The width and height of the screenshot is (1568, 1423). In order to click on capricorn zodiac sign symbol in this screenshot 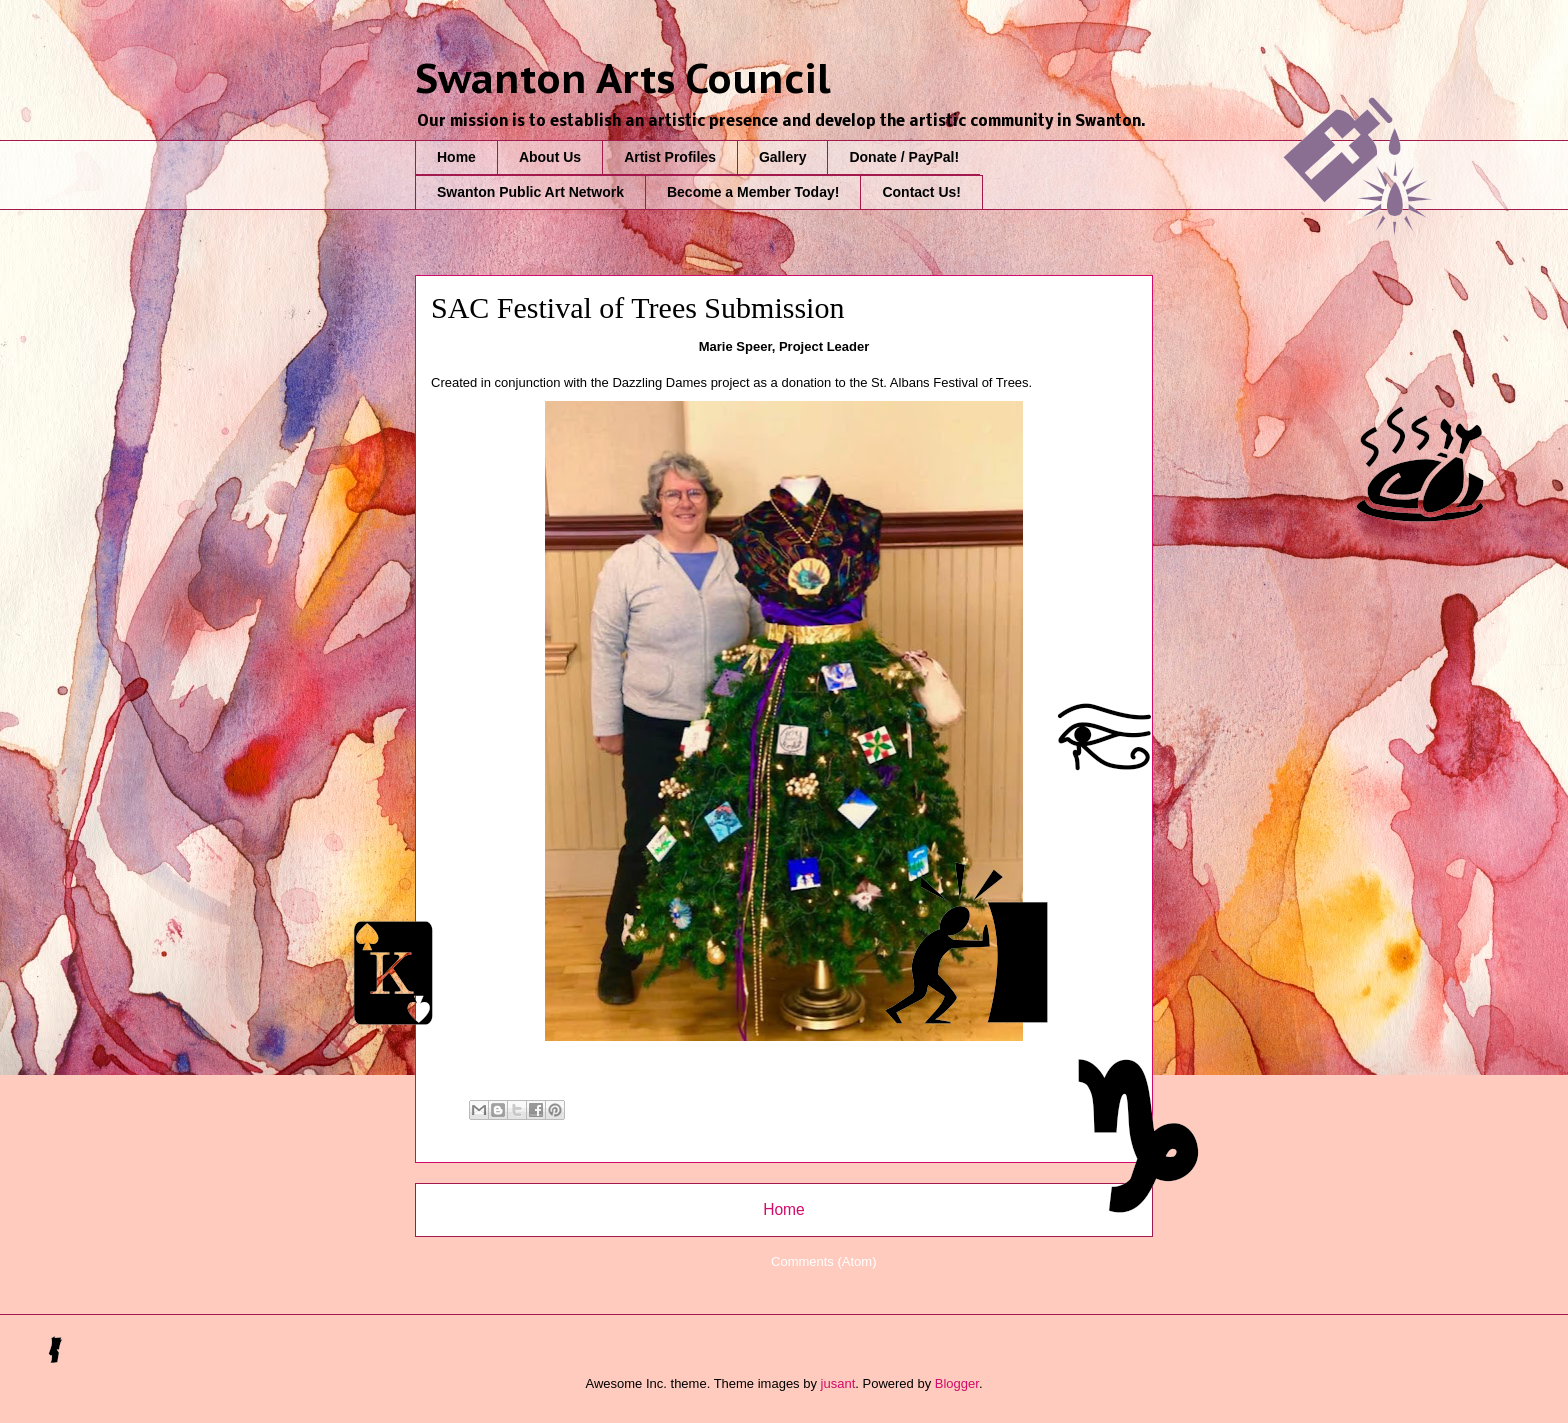, I will do `click(1135, 1136)`.